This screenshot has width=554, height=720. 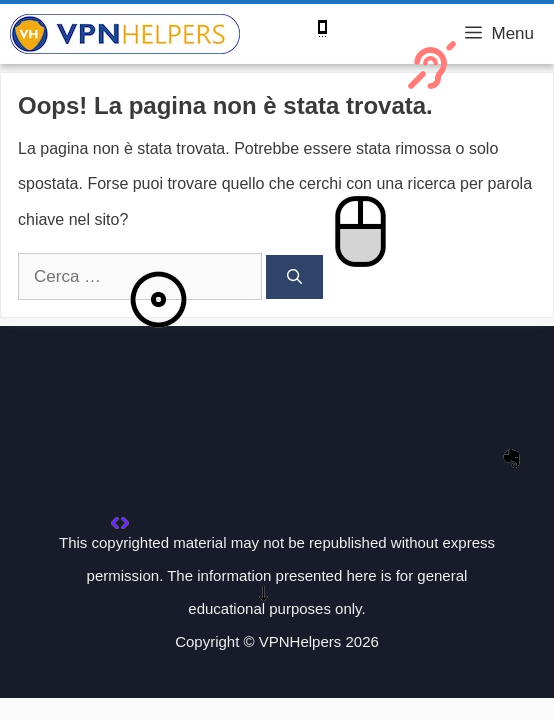 What do you see at coordinates (322, 28) in the screenshot?
I see `access mobile device settings` at bounding box center [322, 28].